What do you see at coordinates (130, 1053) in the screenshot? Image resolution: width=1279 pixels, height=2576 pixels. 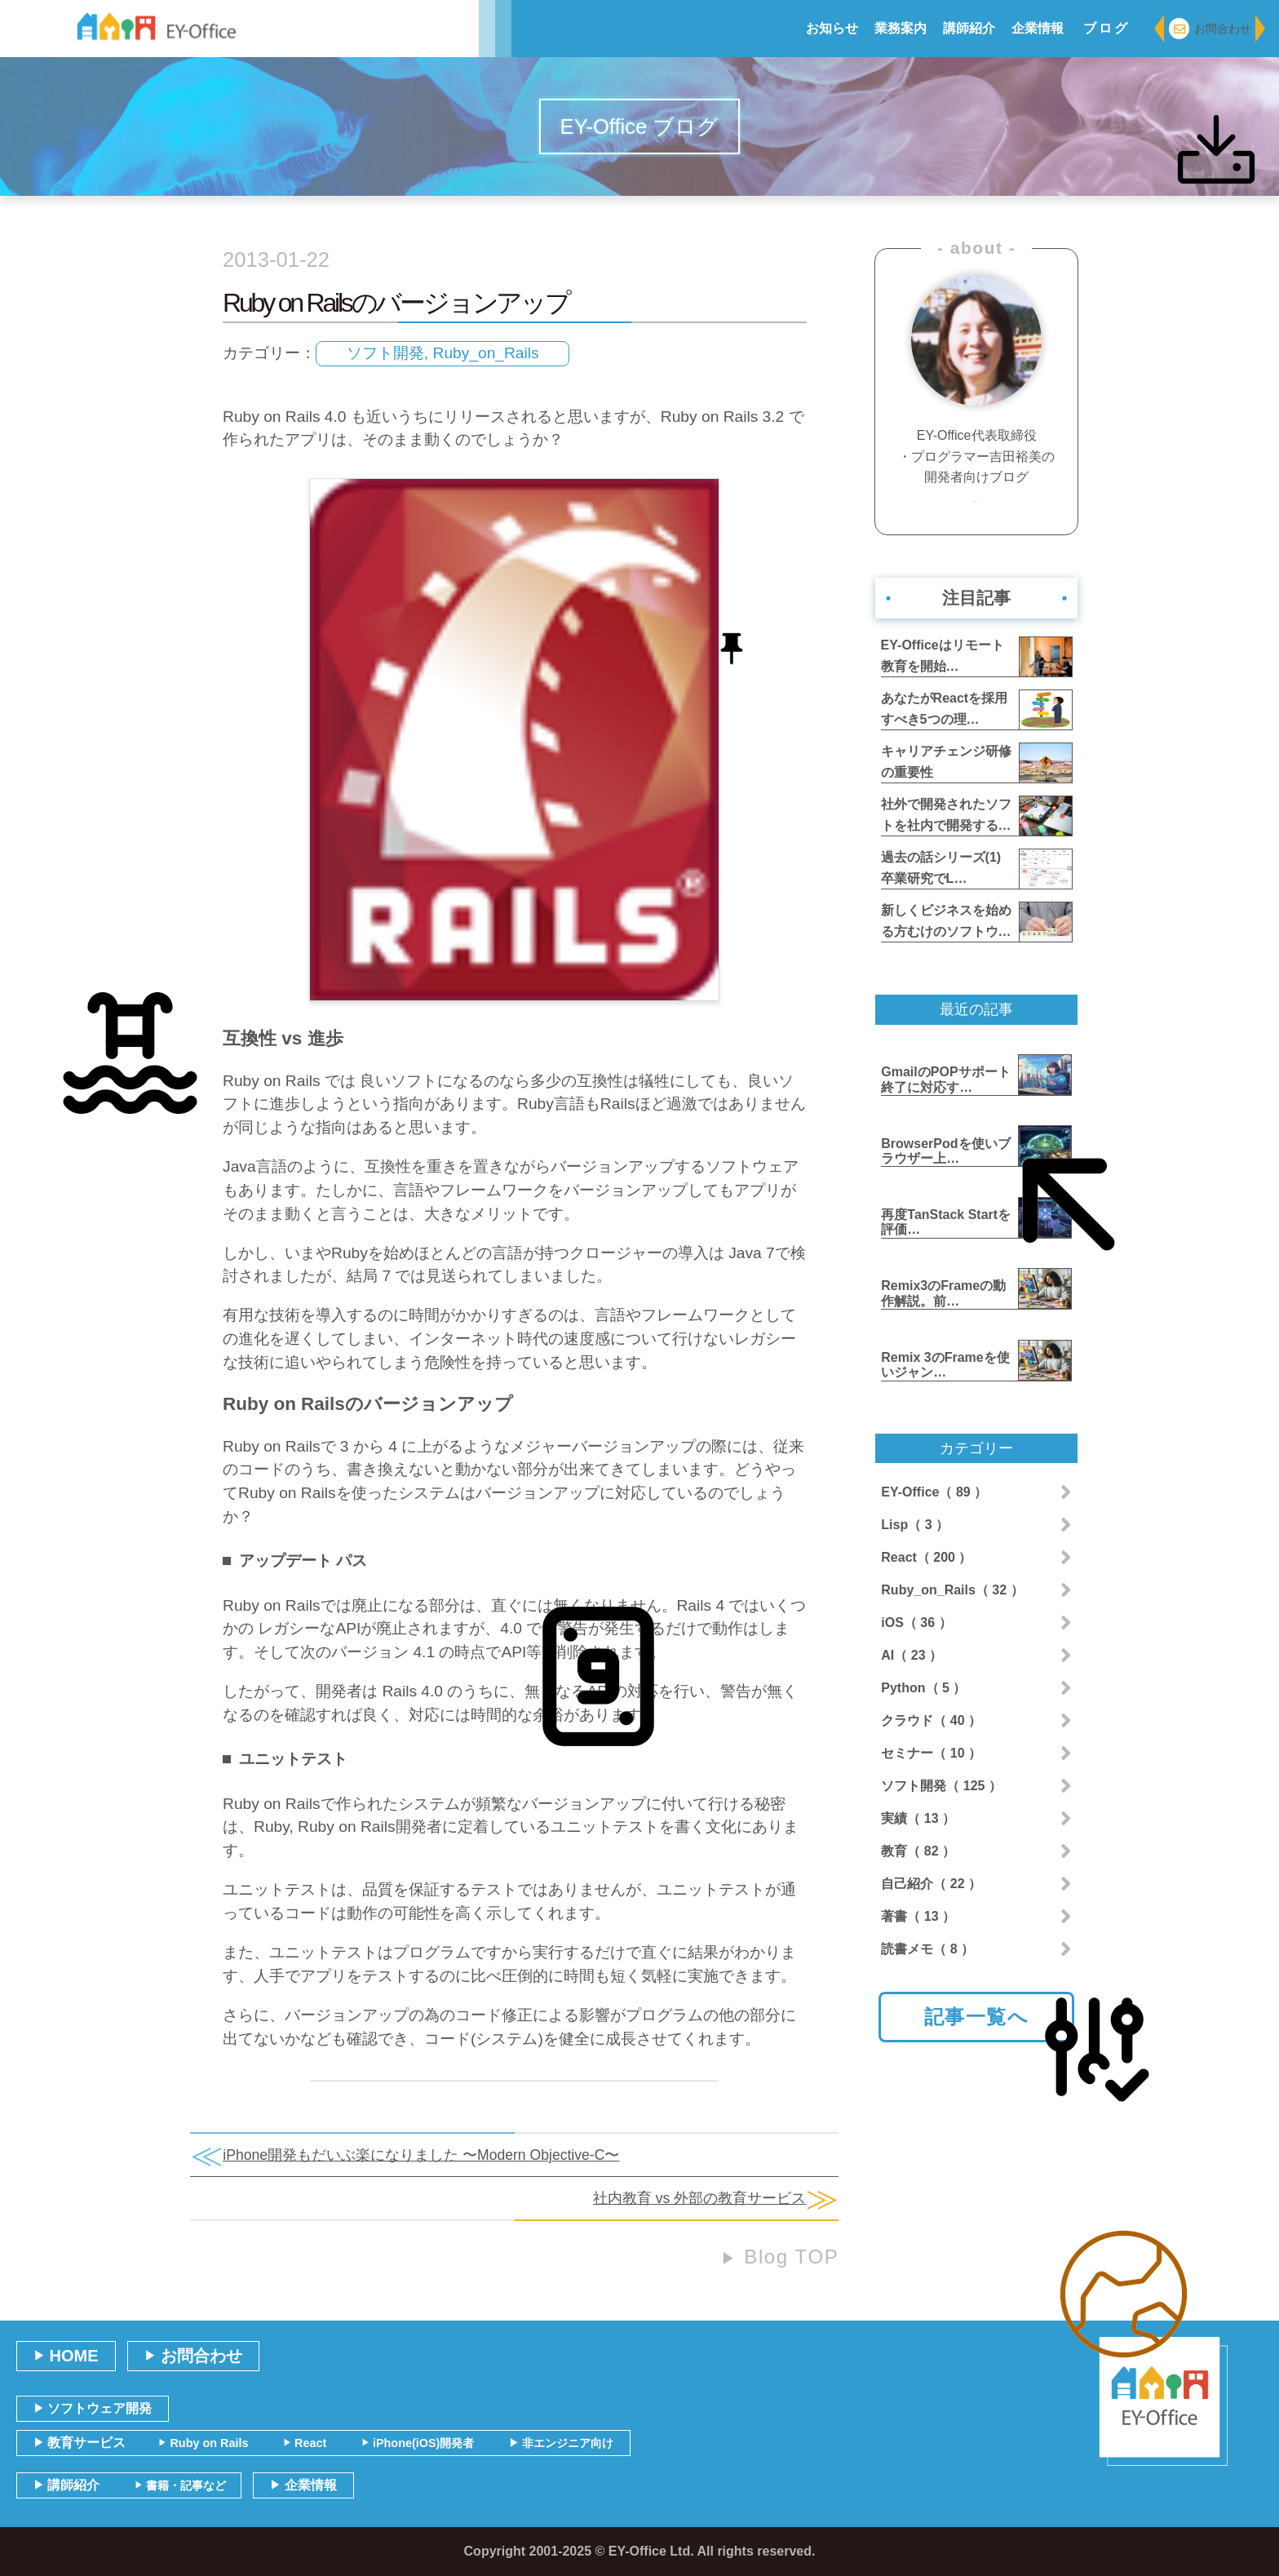 I see `view pool or swimming amenities` at bounding box center [130, 1053].